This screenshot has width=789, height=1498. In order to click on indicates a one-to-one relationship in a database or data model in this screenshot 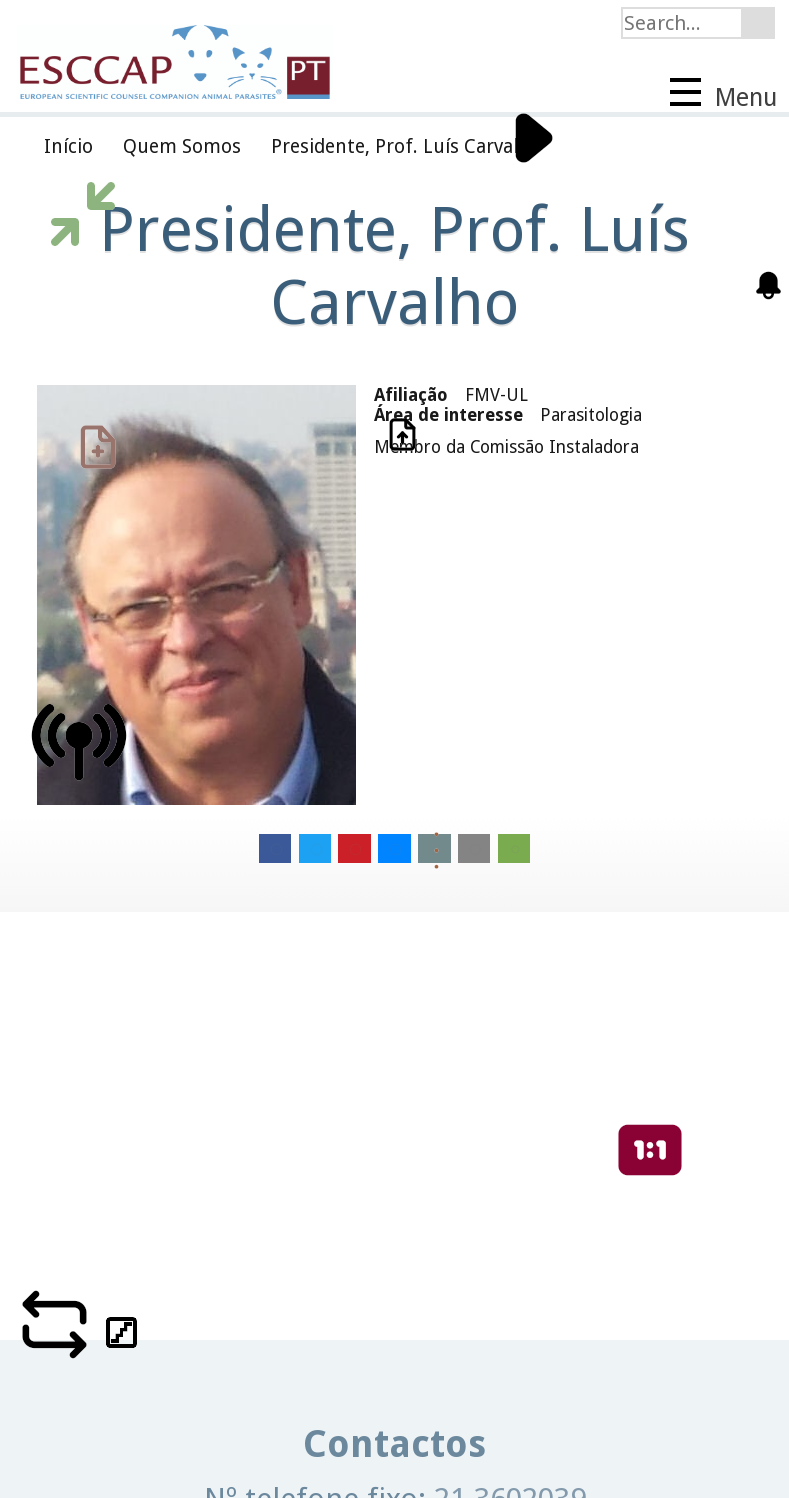, I will do `click(650, 1150)`.